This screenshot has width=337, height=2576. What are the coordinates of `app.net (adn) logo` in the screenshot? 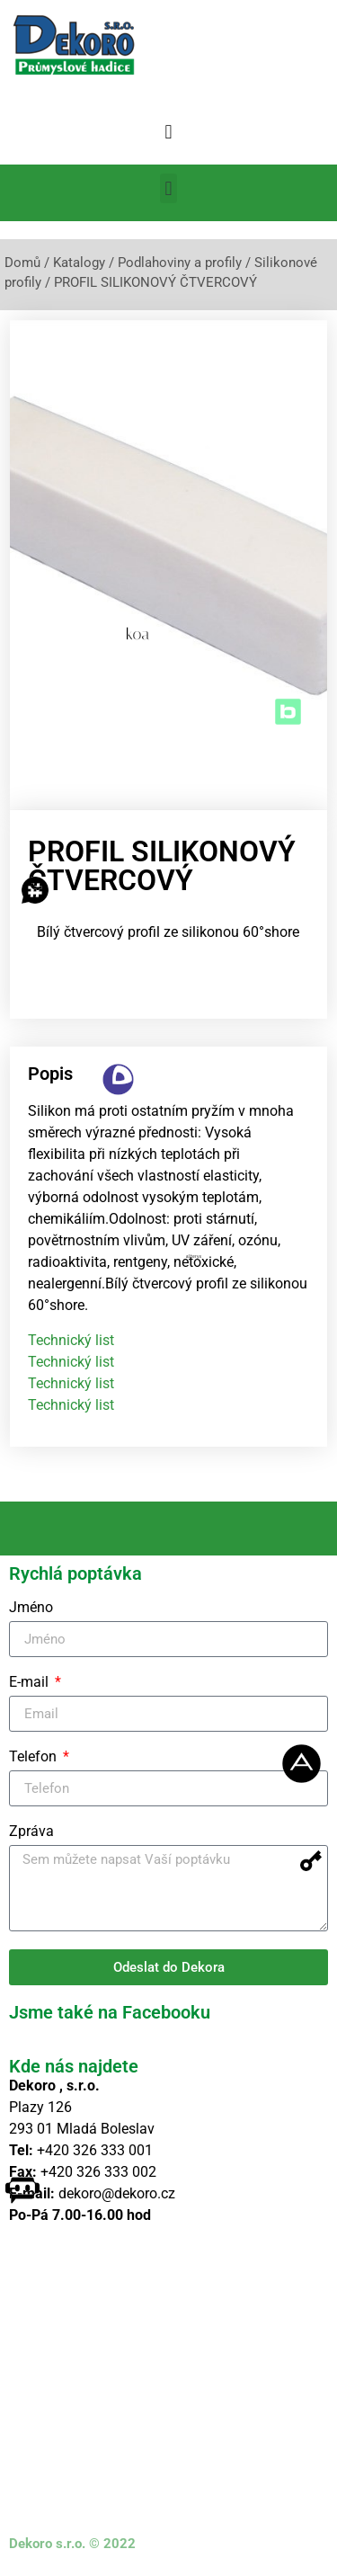 It's located at (301, 1763).